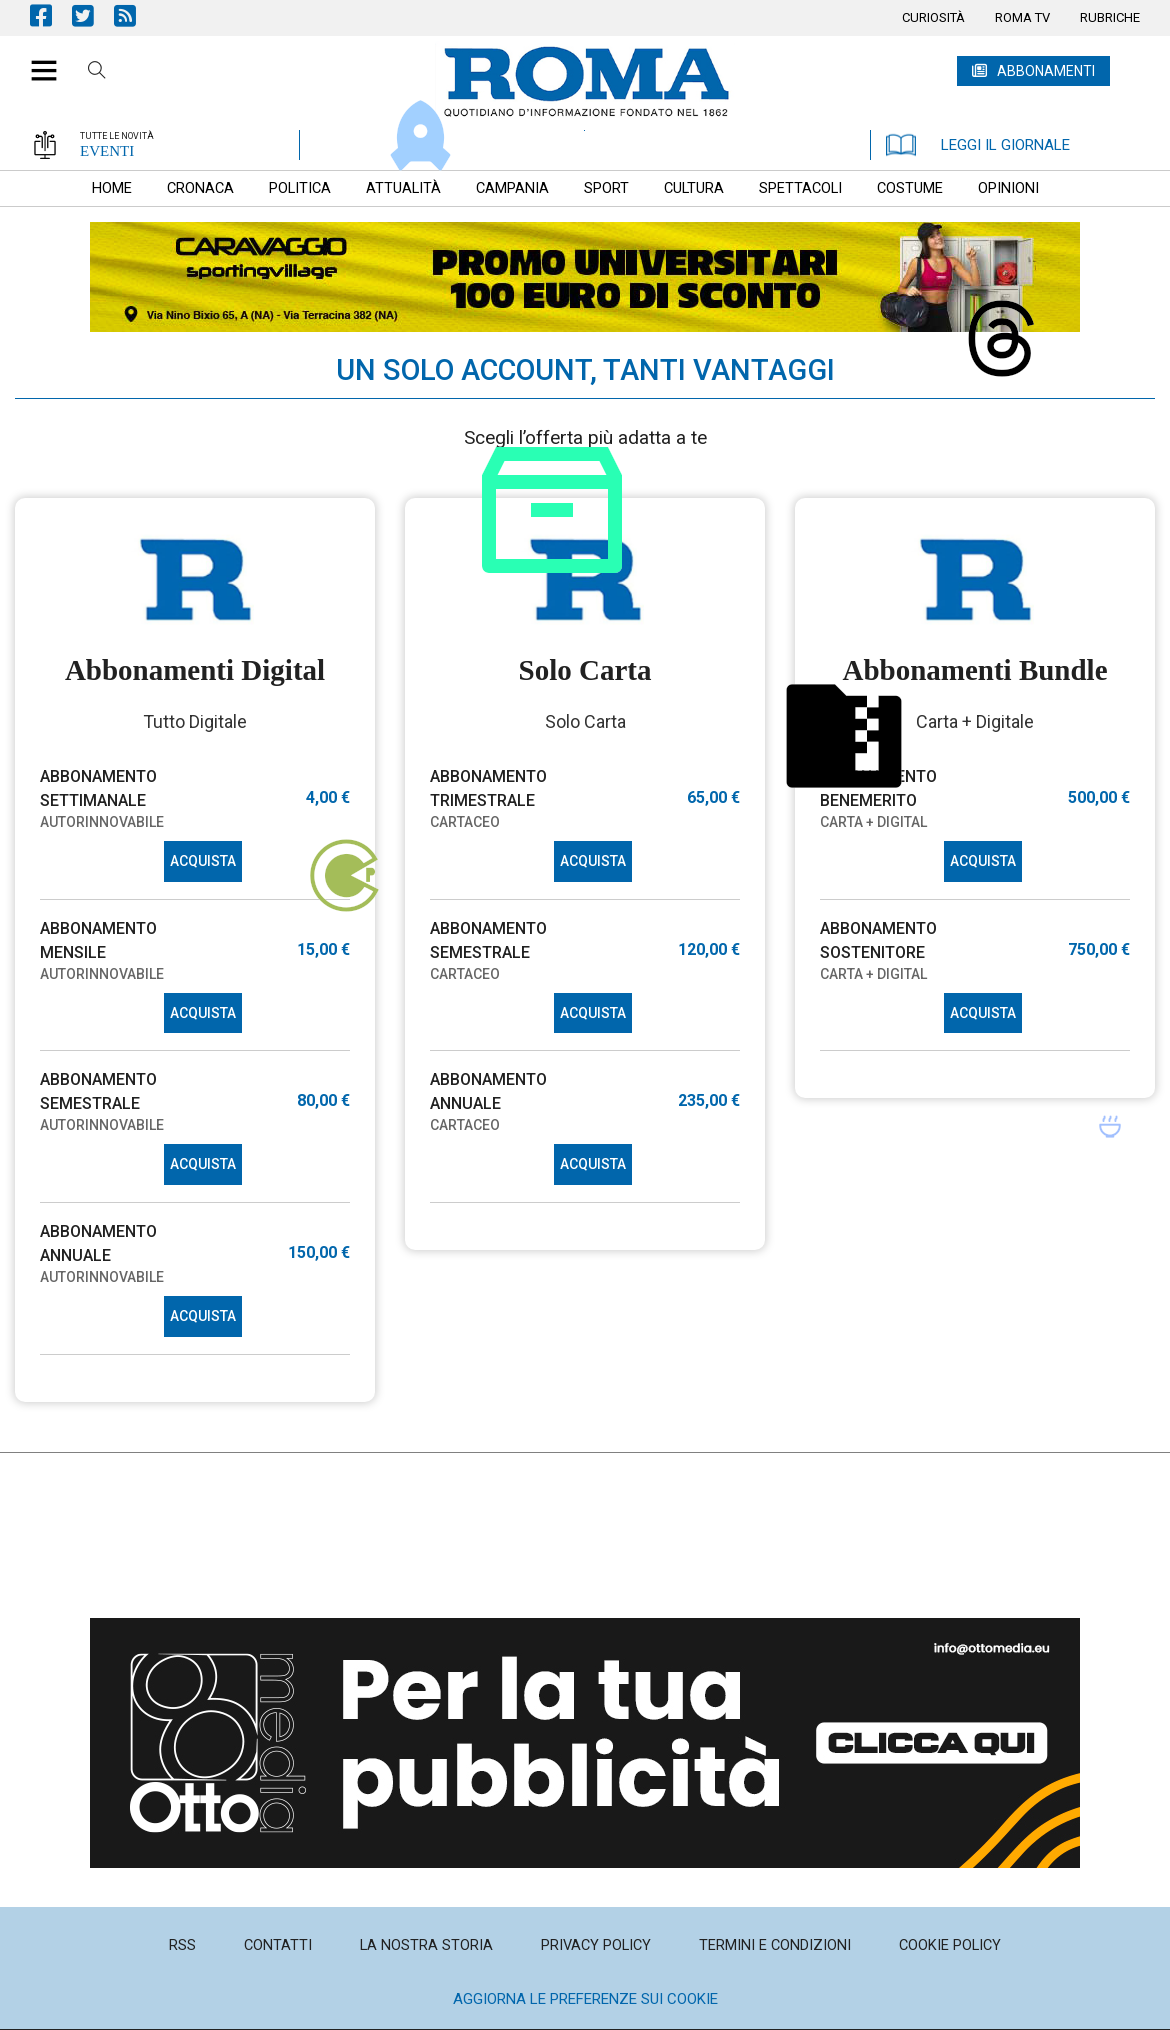  What do you see at coordinates (1110, 1128) in the screenshot?
I see `view food or dining options` at bounding box center [1110, 1128].